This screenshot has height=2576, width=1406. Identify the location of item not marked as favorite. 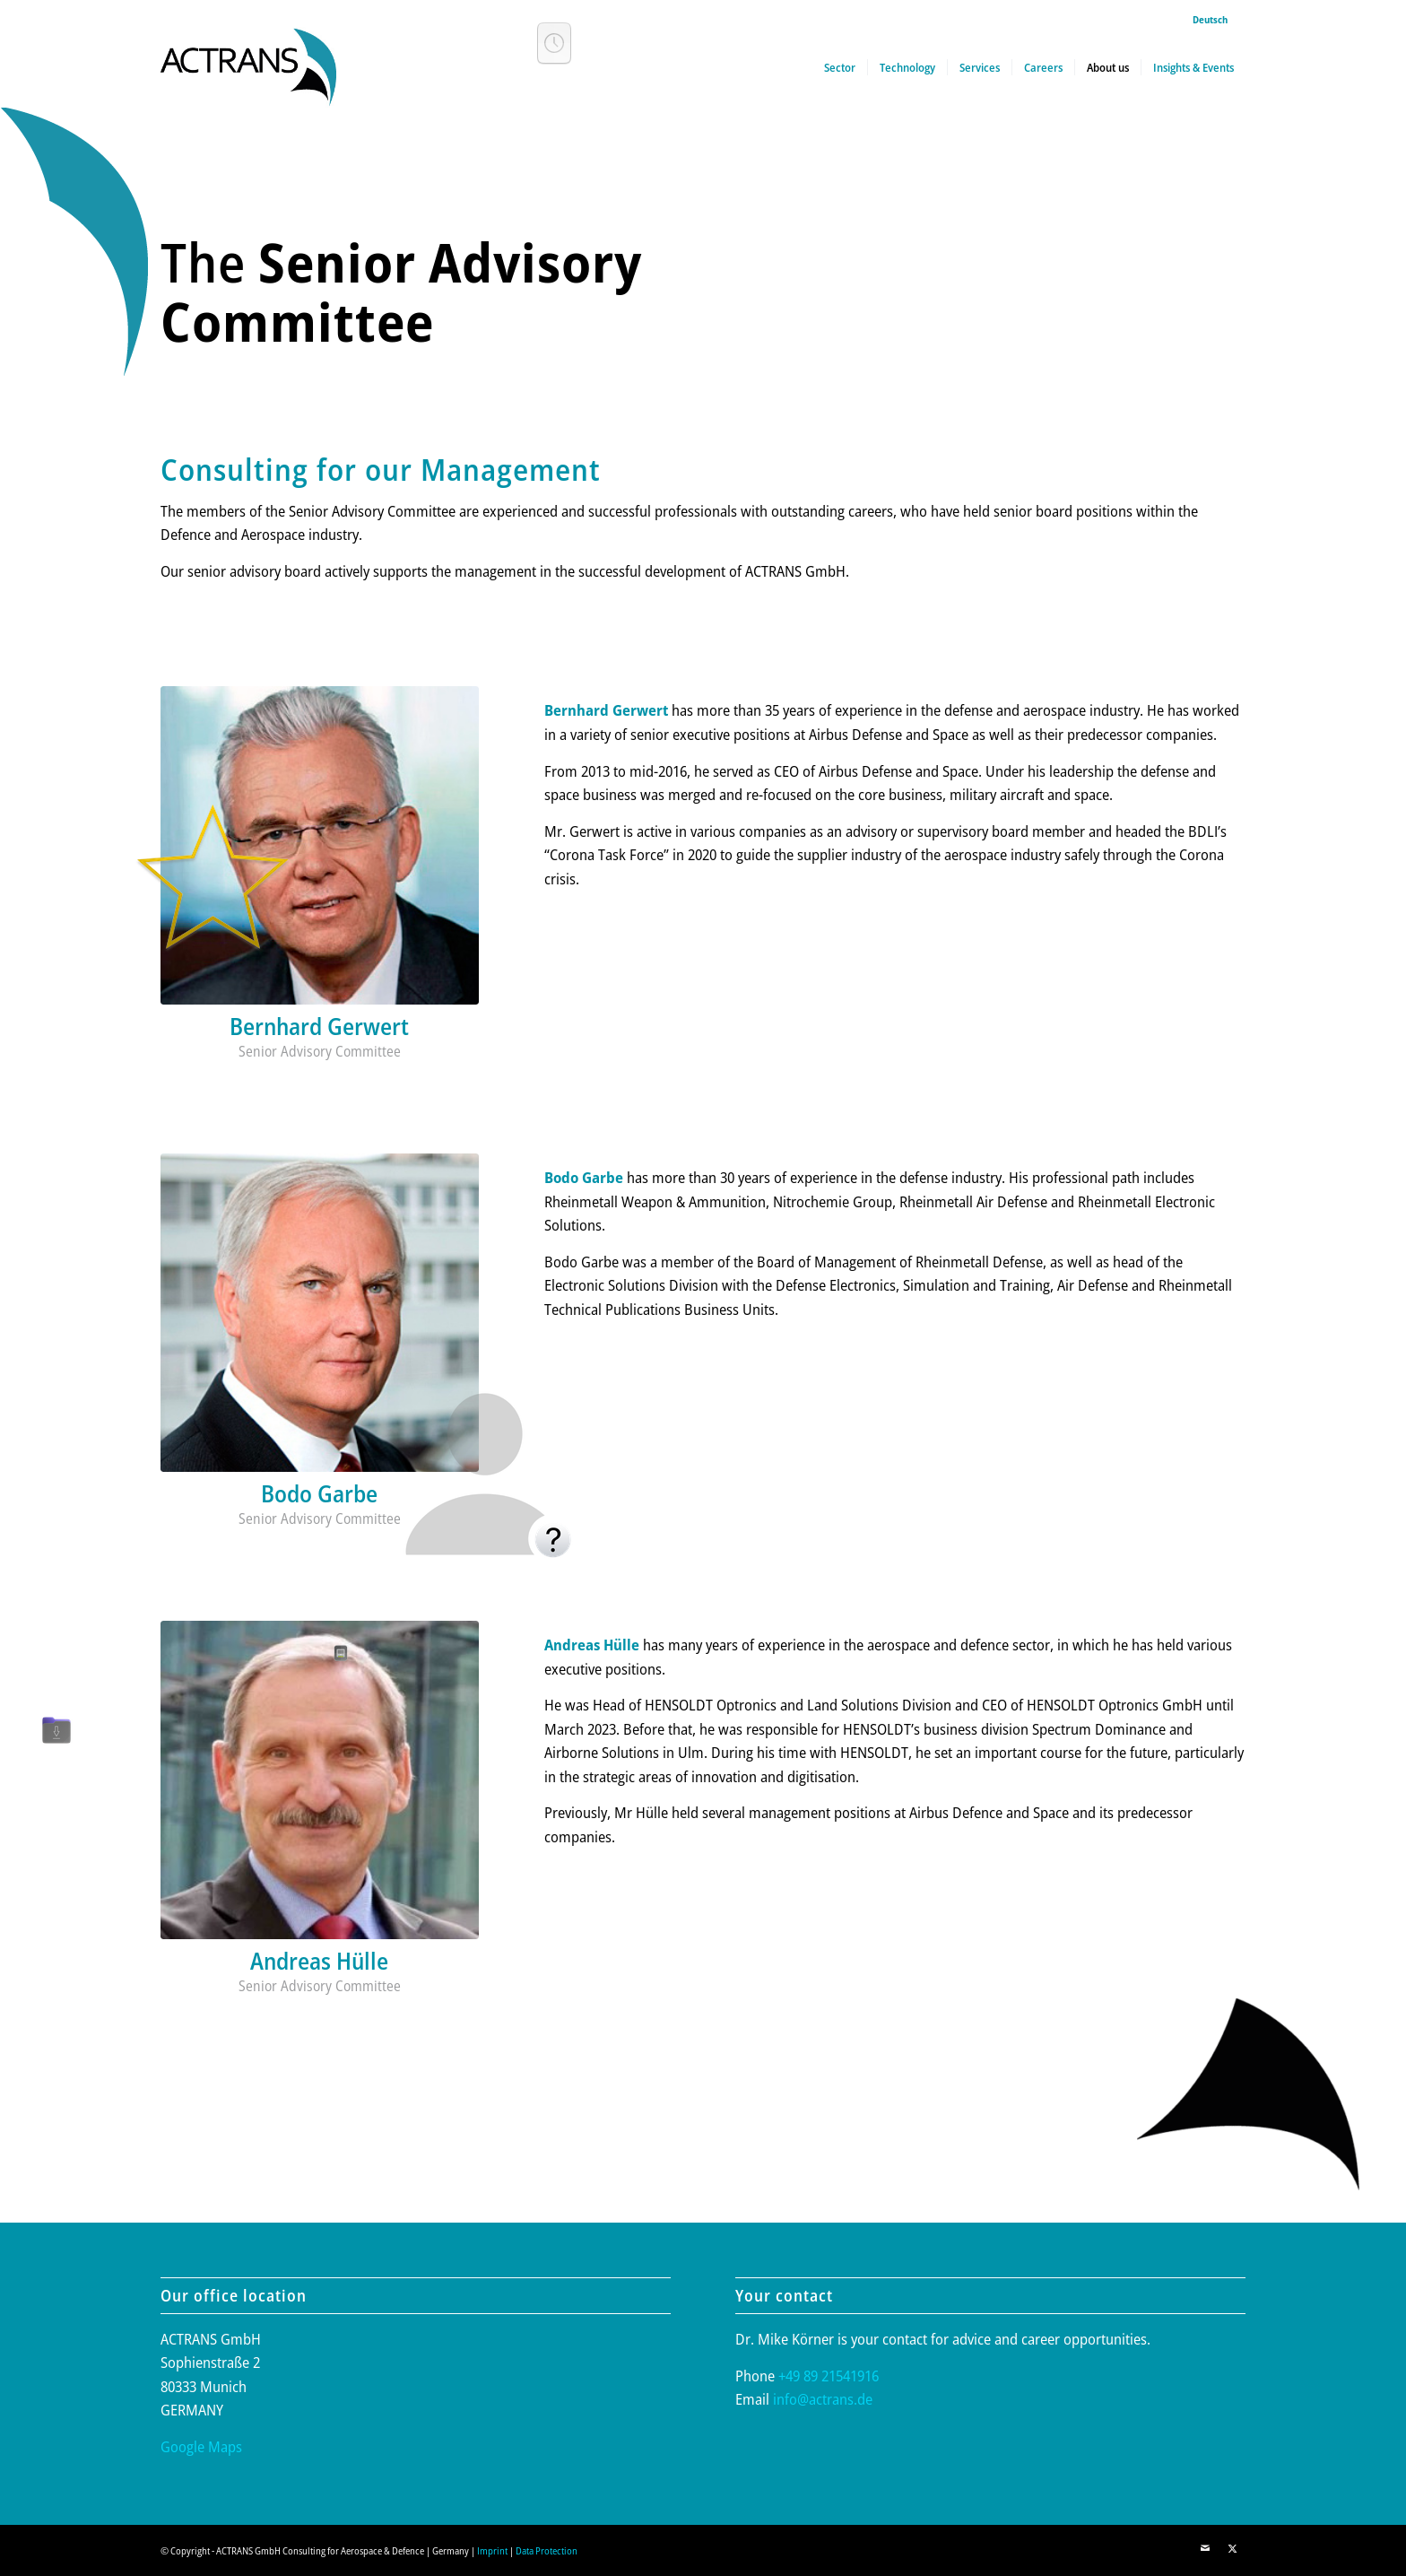
(213, 880).